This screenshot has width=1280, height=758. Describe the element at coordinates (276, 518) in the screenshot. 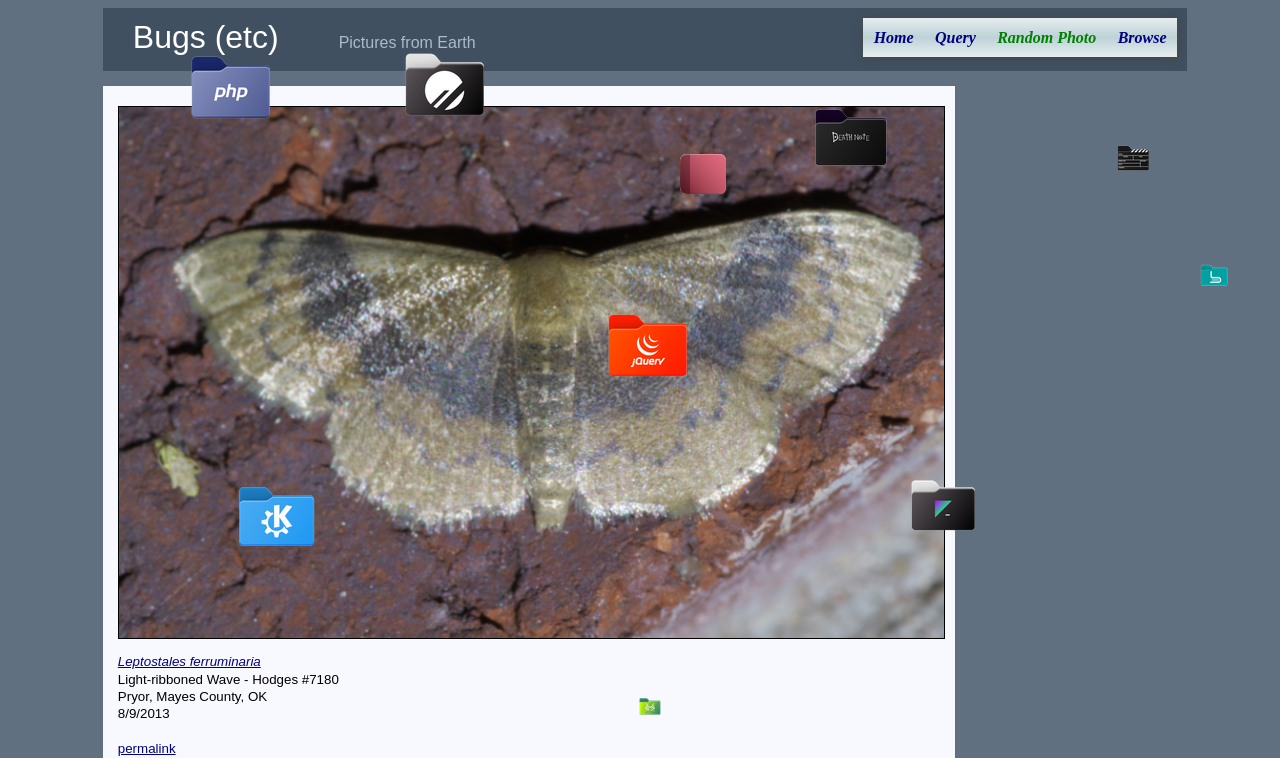

I see `open kde application files folder` at that location.